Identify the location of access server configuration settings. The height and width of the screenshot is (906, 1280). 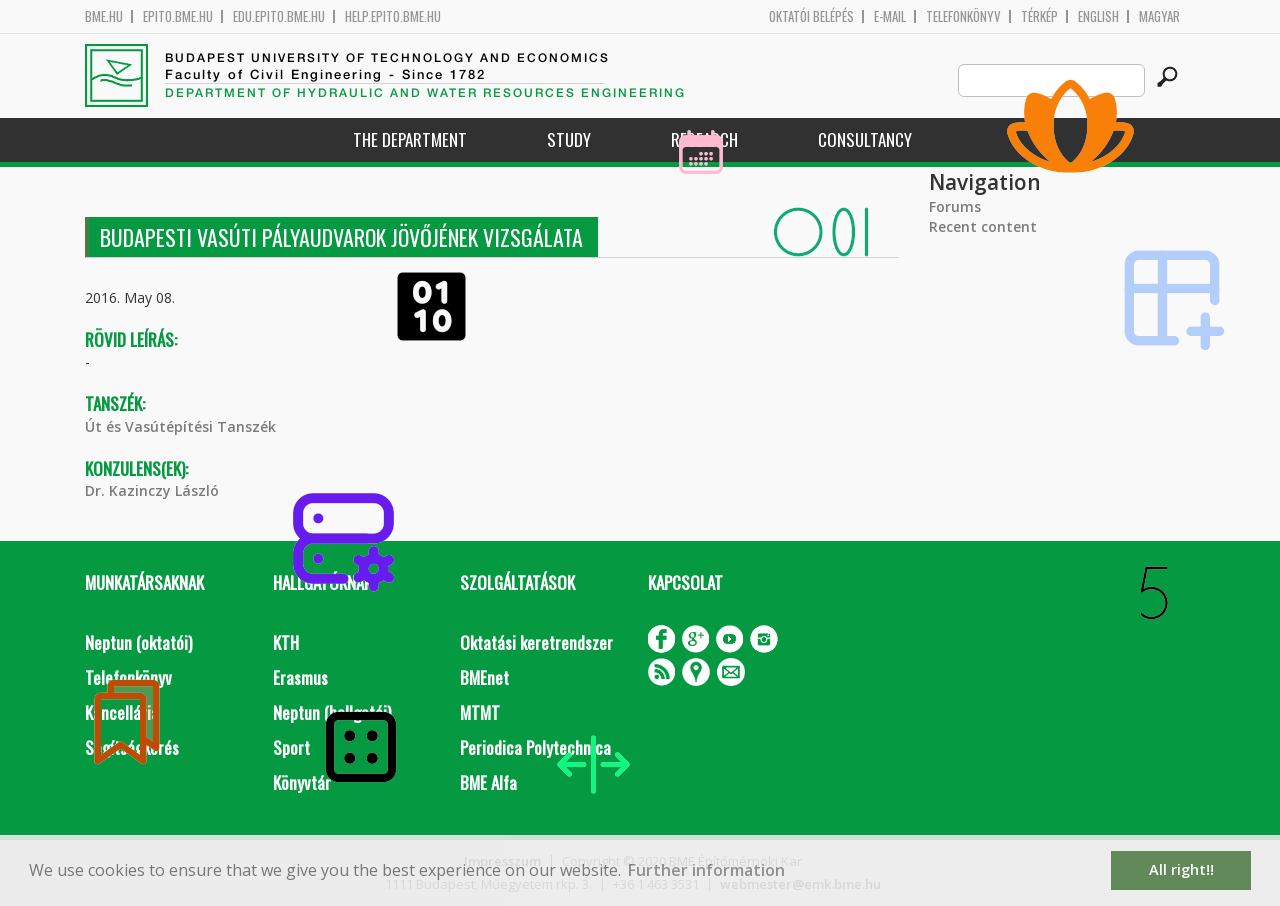
(343, 538).